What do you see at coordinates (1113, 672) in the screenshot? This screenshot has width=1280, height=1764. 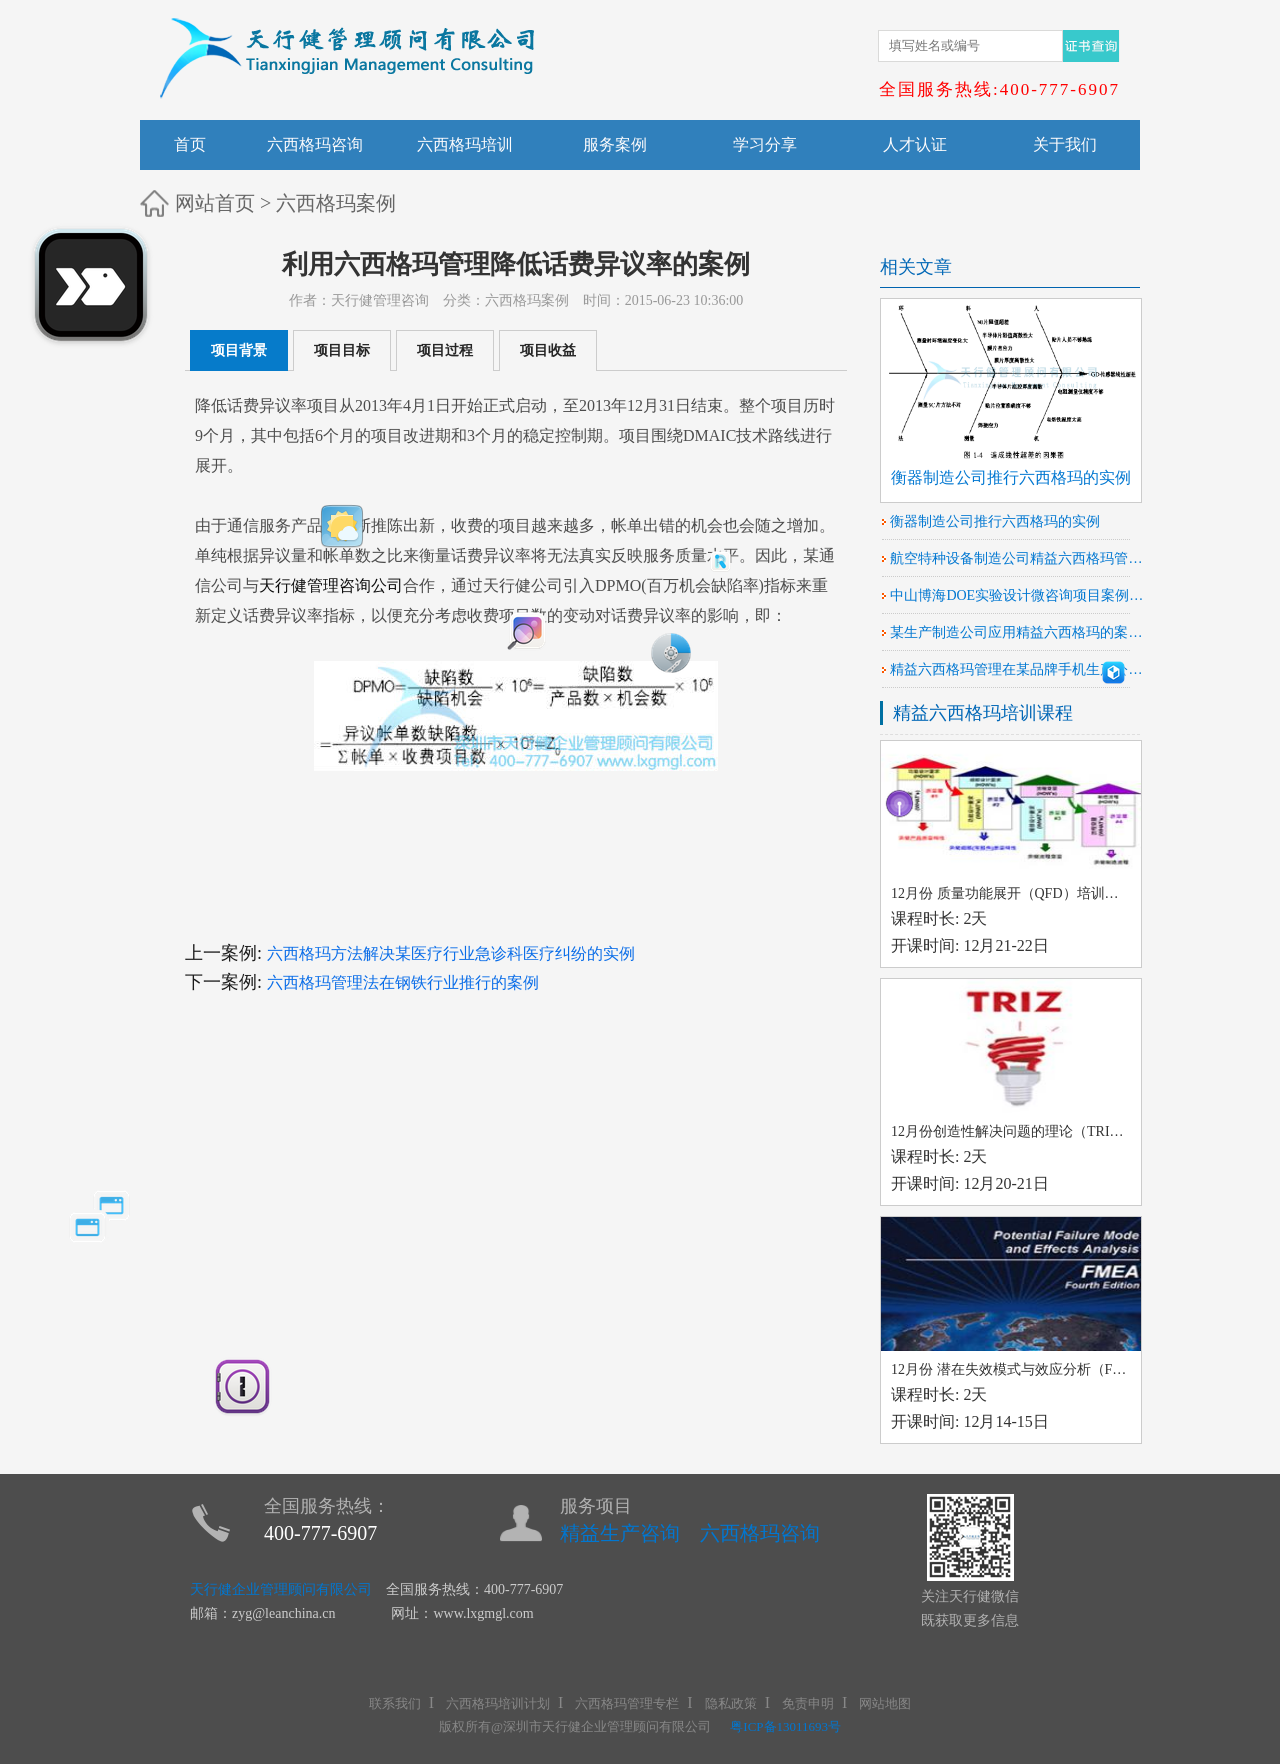 I see `open the flatpak software center` at bounding box center [1113, 672].